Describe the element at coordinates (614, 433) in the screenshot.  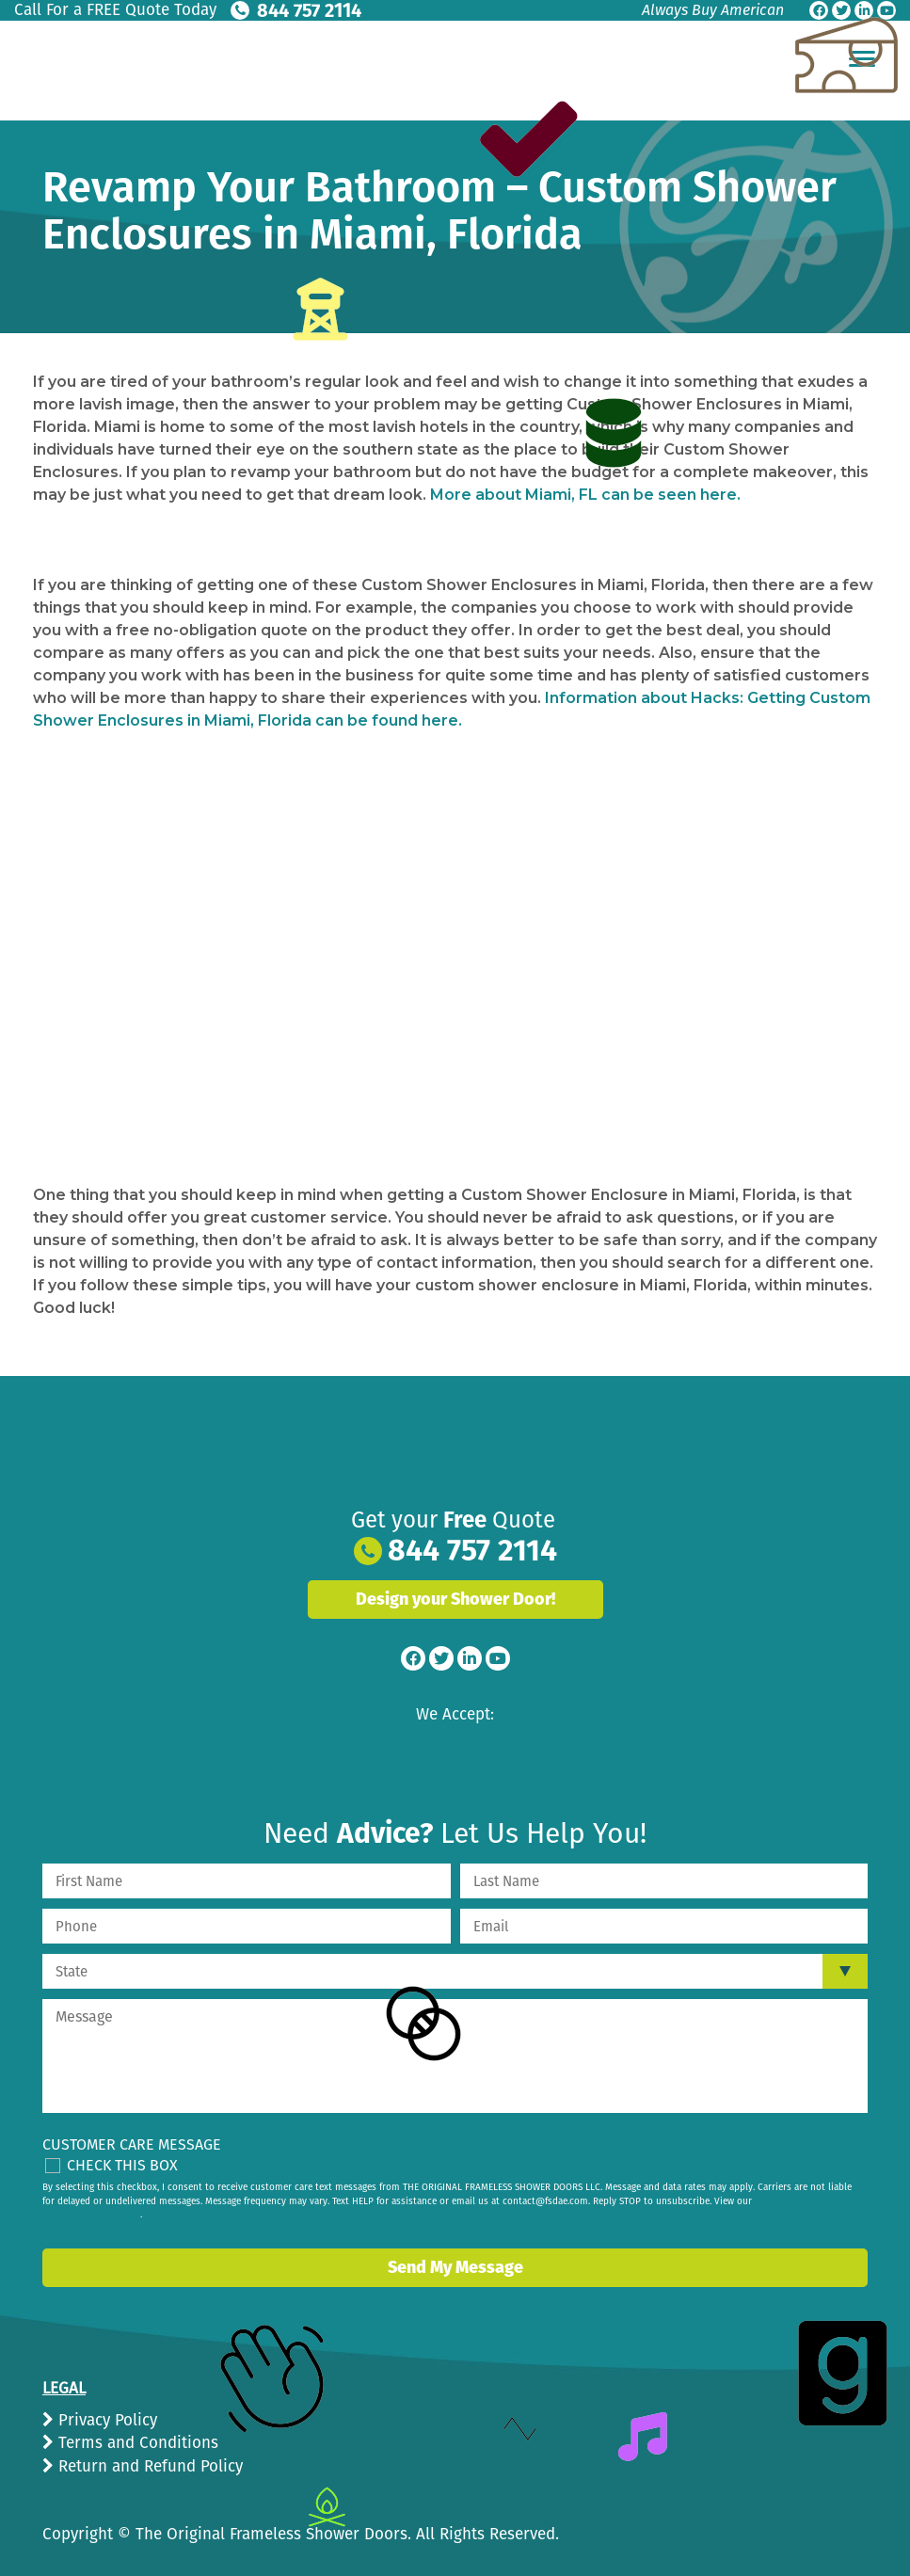
I see `access server settings or configuration` at that location.